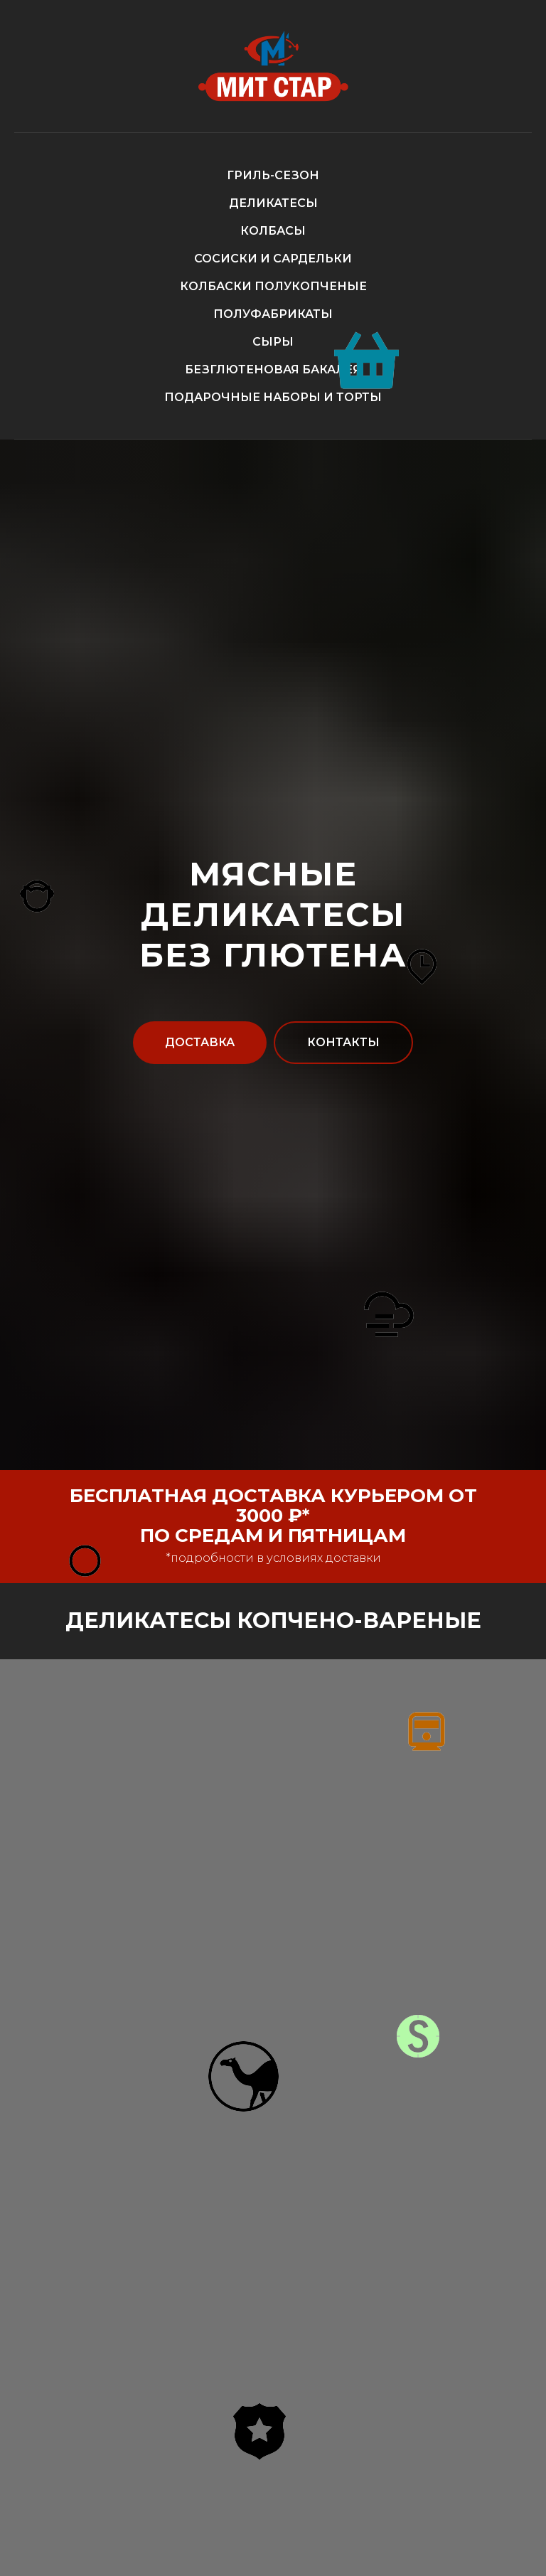 Image resolution: width=546 pixels, height=2576 pixels. Describe the element at coordinates (427, 1730) in the screenshot. I see `view train schedules or transit options` at that location.